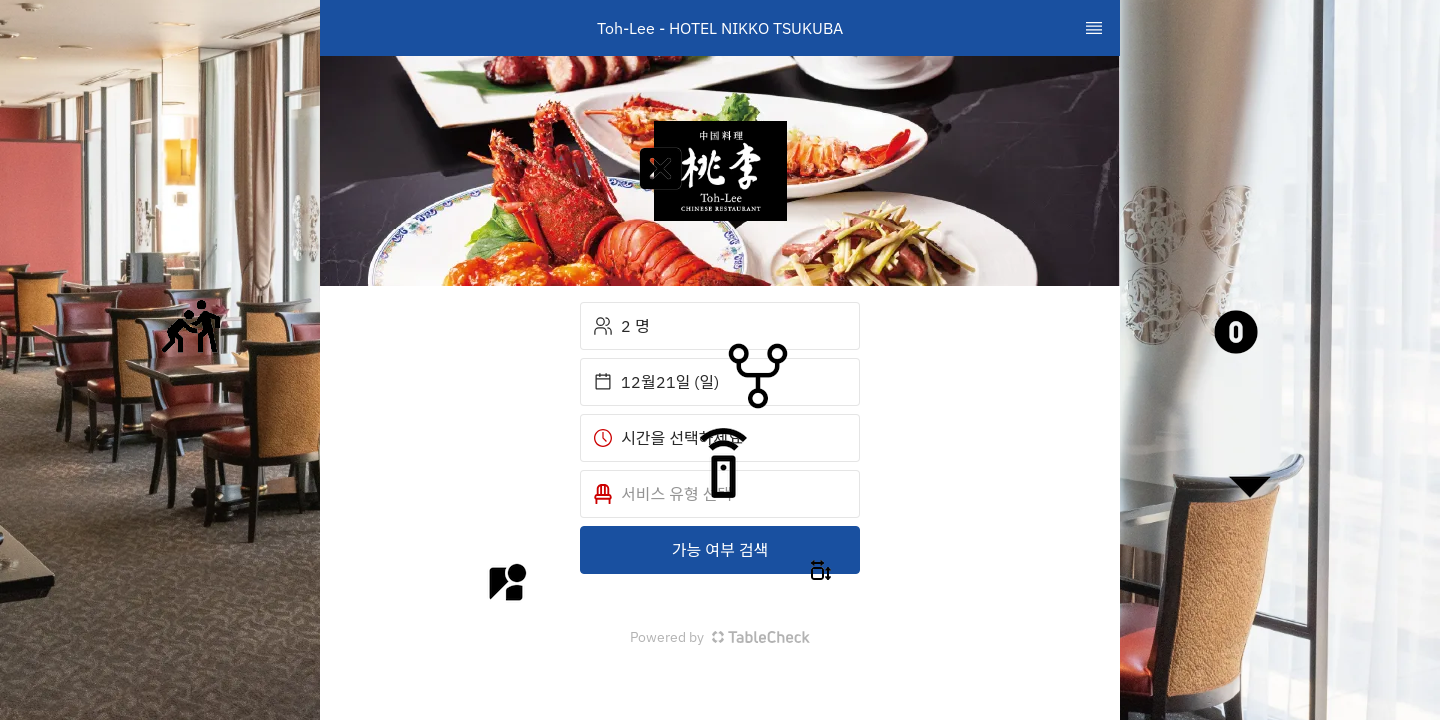  What do you see at coordinates (660, 168) in the screenshot?
I see `indicates a disabled or unavailable feature` at bounding box center [660, 168].